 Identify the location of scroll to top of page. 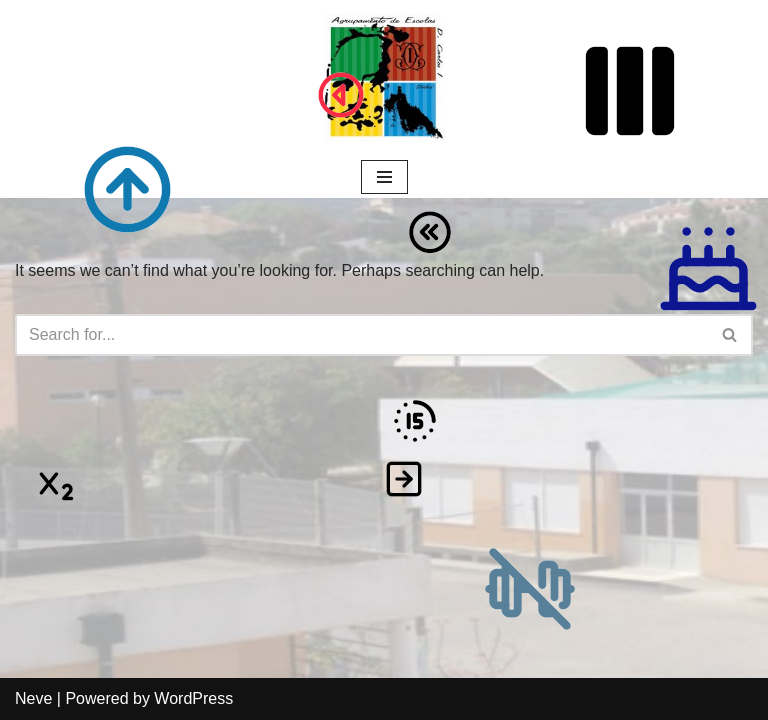
(127, 189).